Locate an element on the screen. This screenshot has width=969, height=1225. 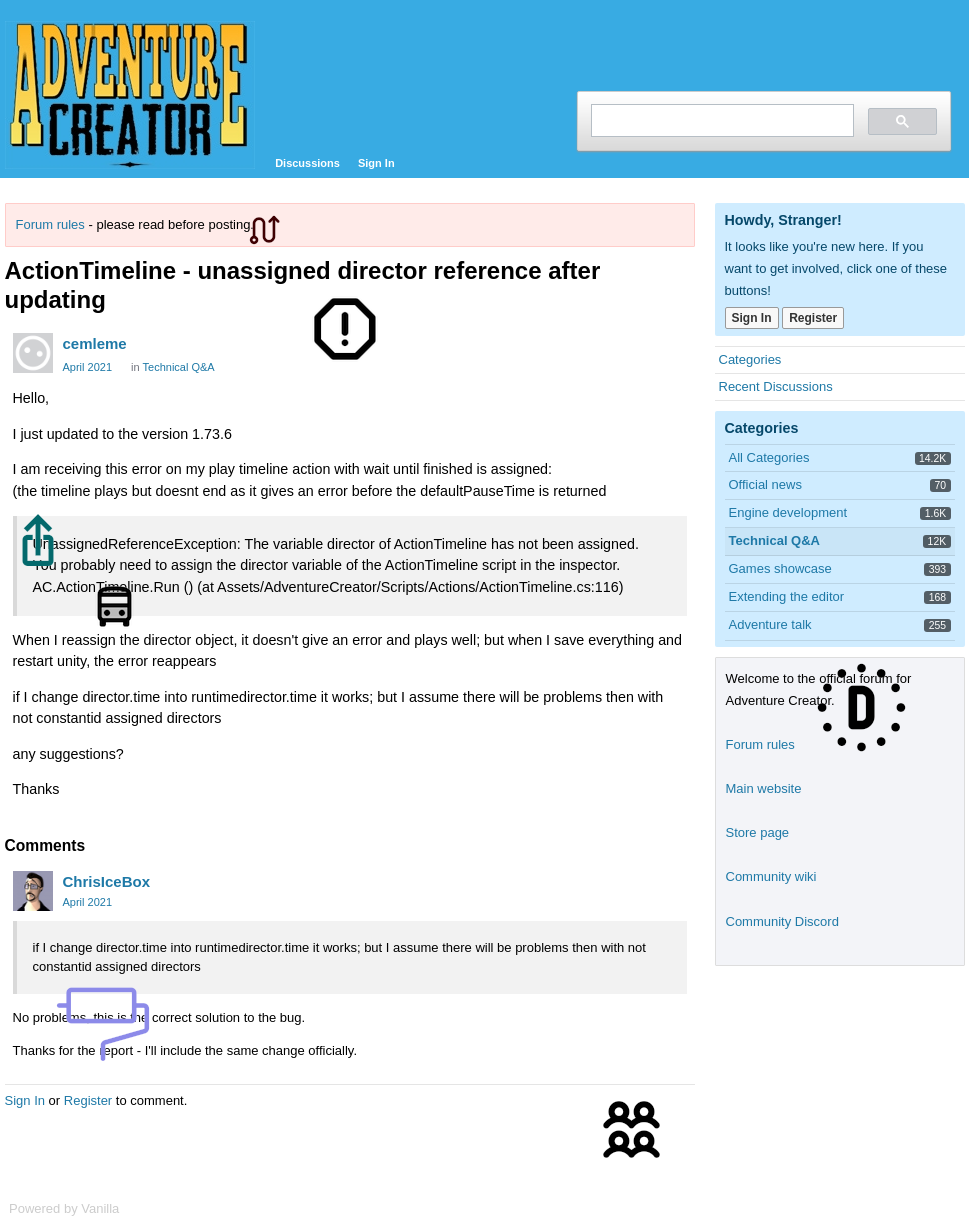
indicates draft or pending status is located at coordinates (861, 707).